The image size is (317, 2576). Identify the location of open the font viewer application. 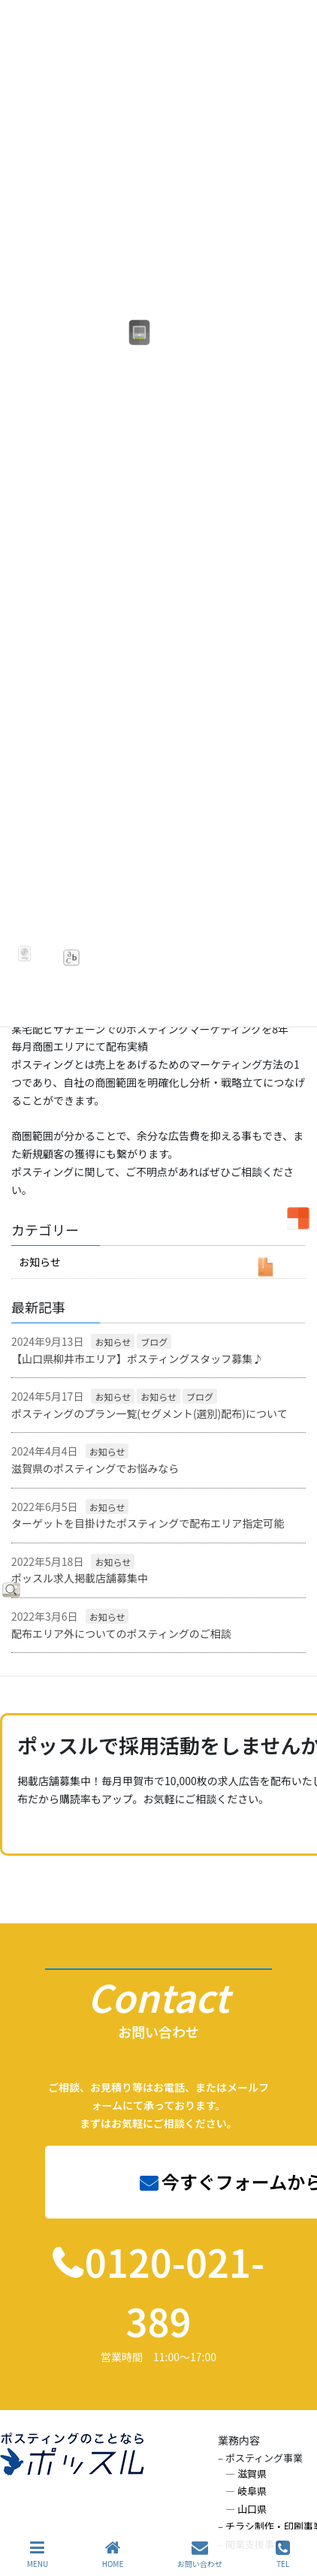
(71, 958).